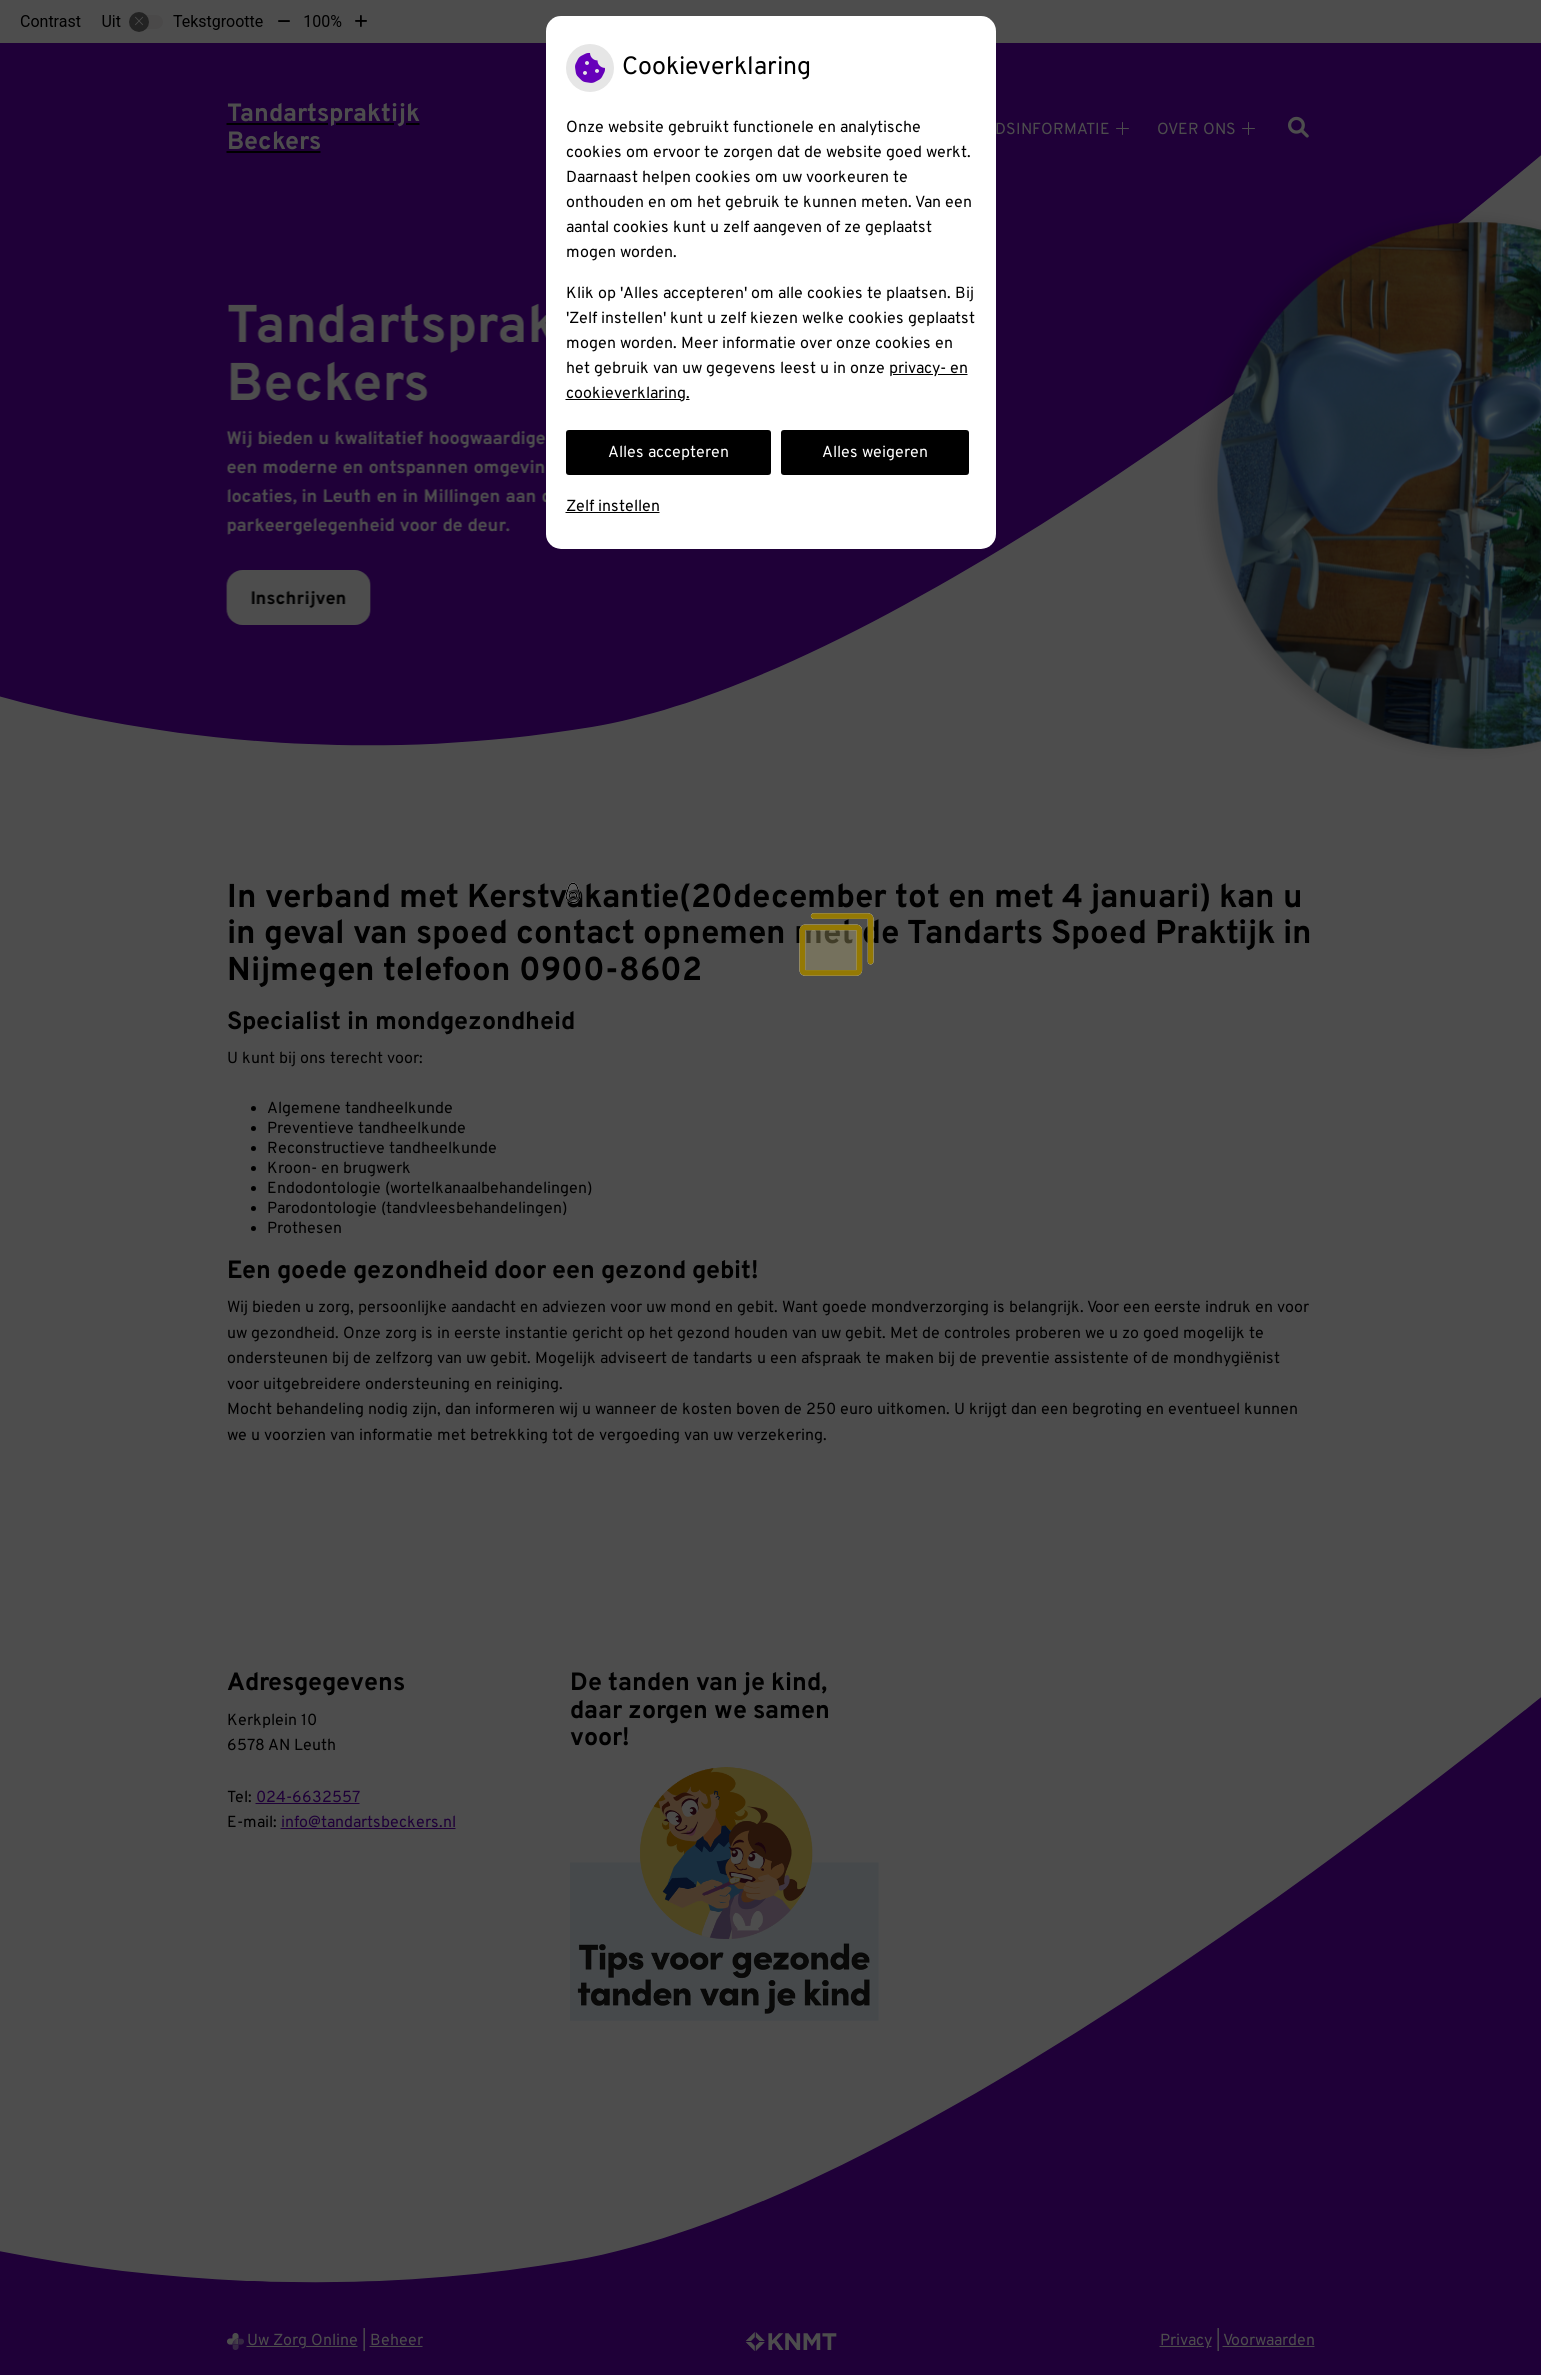 The height and width of the screenshot is (2375, 1541). Describe the element at coordinates (836, 944) in the screenshot. I see `view stacked cards or layers` at that location.